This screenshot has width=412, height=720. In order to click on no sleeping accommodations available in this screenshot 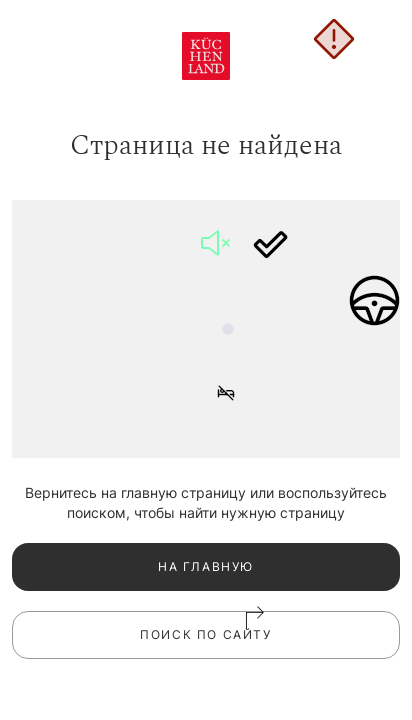, I will do `click(226, 393)`.